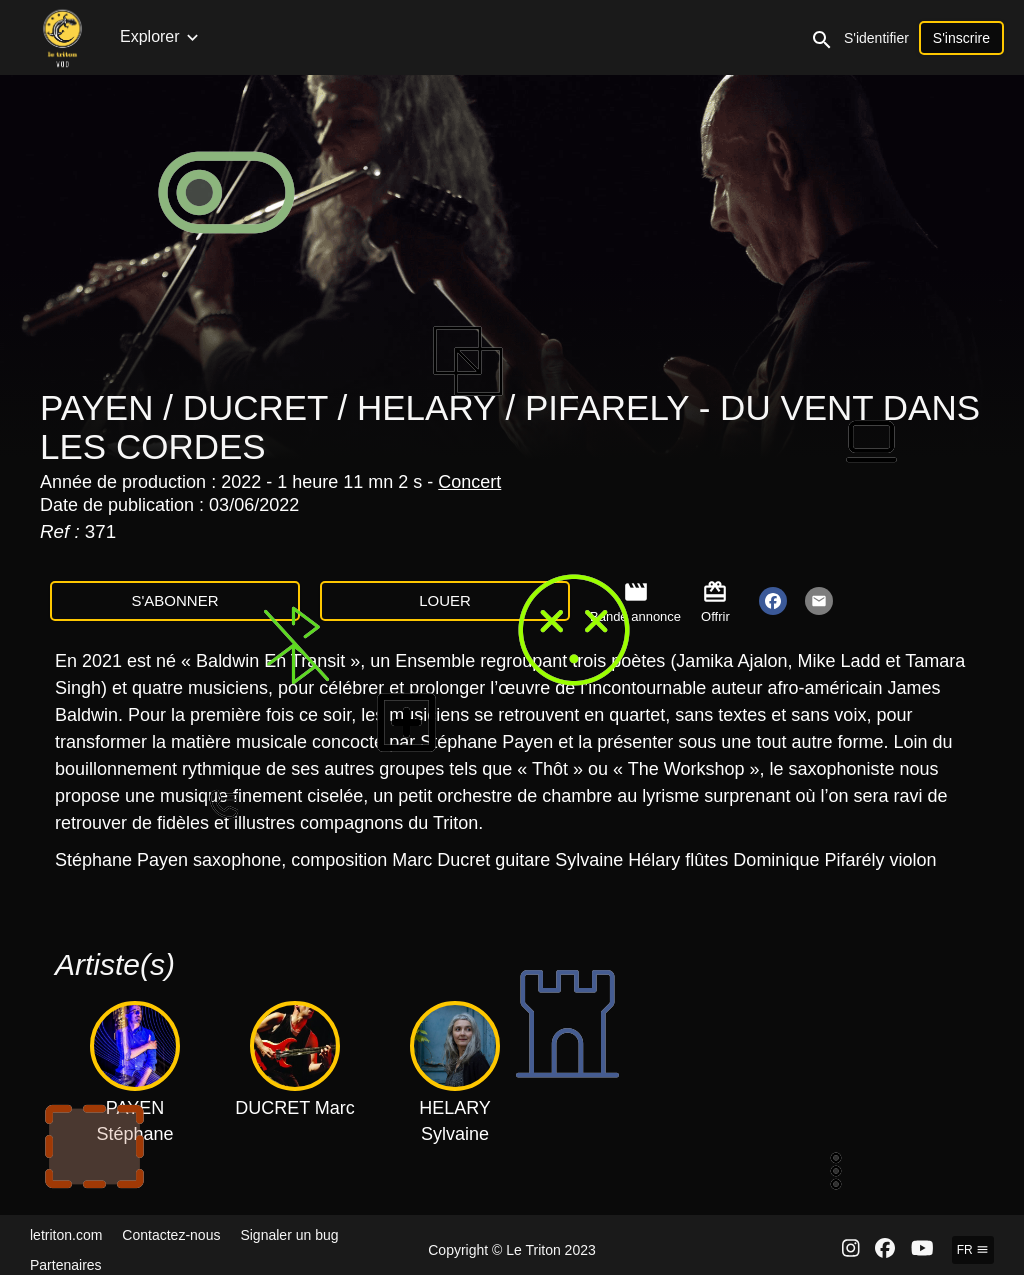  What do you see at coordinates (574, 630) in the screenshot?
I see `indicates an error or failed action` at bounding box center [574, 630].